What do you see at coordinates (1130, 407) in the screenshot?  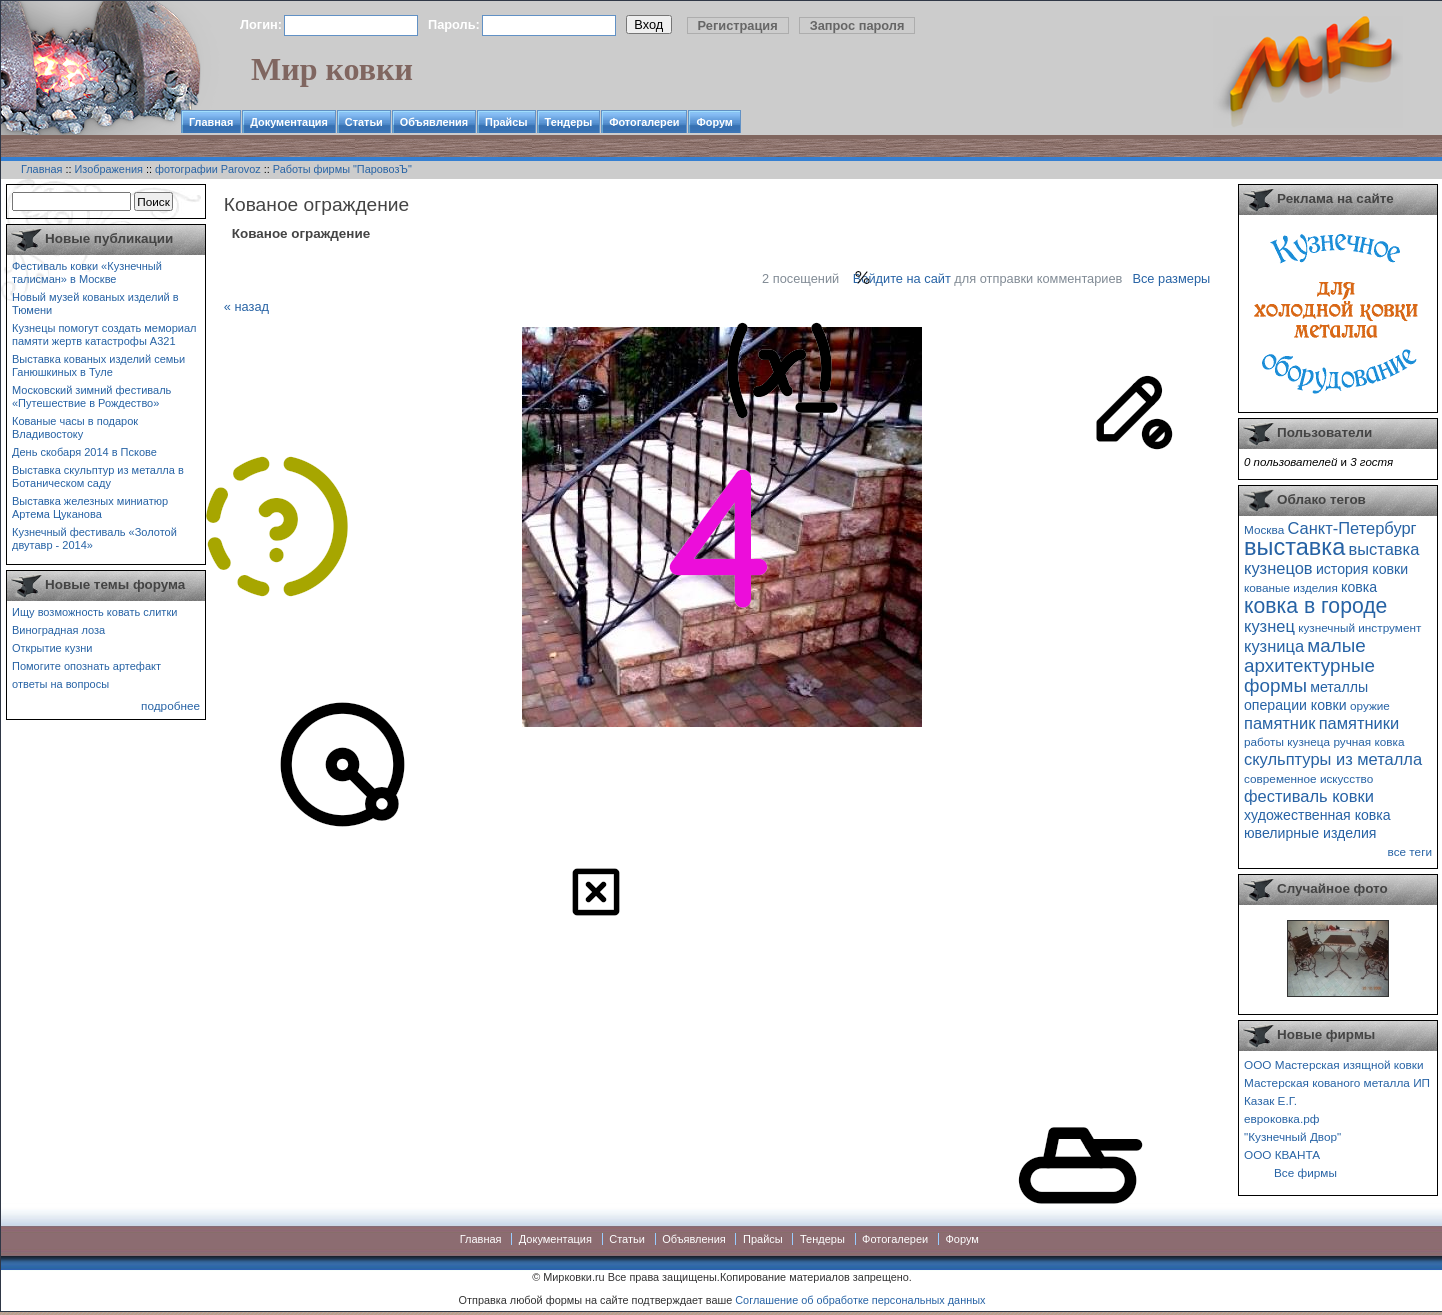 I see `cancel editing mode` at bounding box center [1130, 407].